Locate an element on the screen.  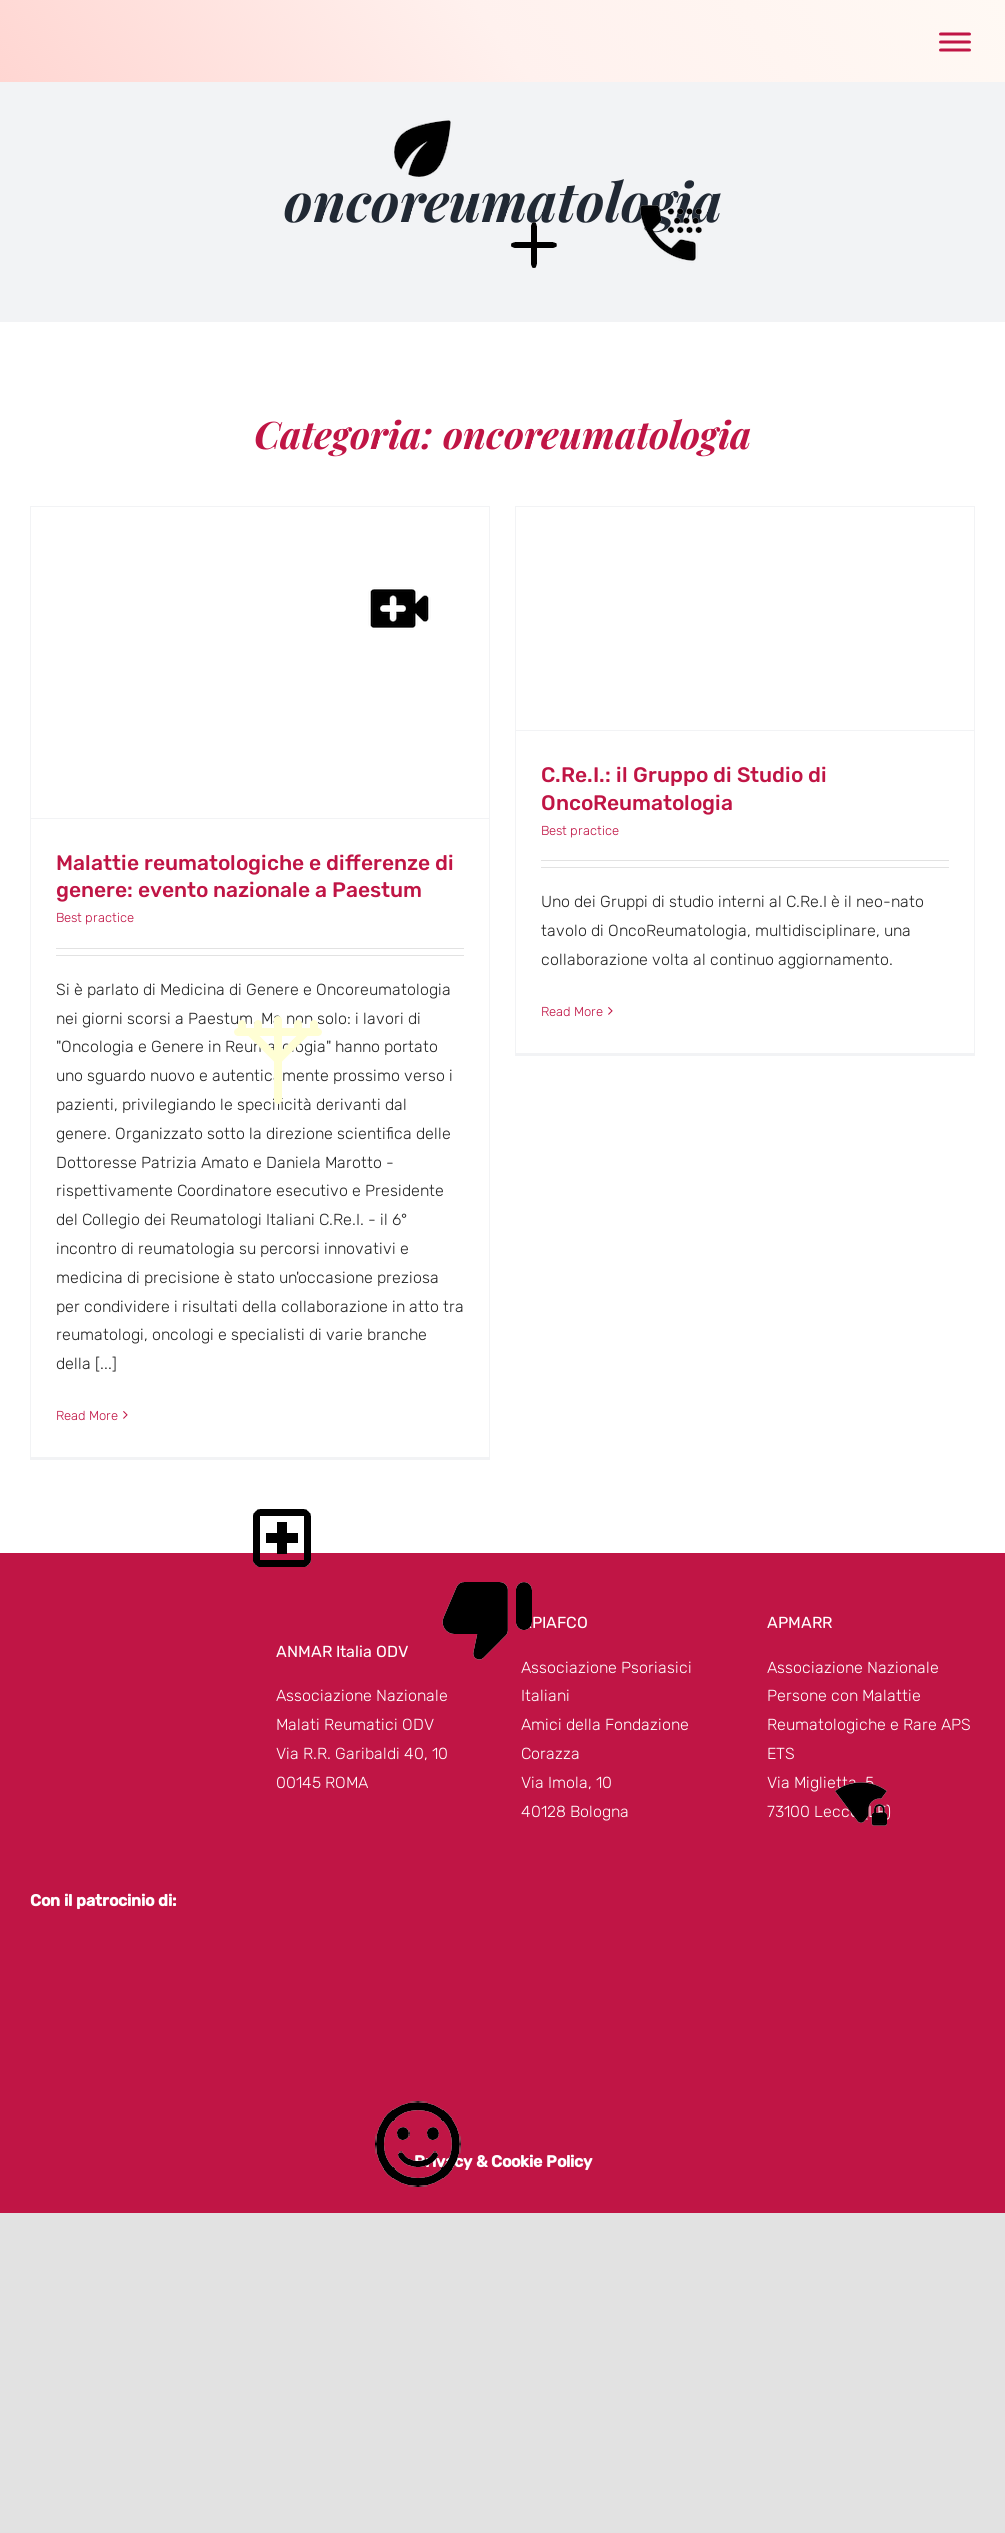
find nearby hospitals or medical facilities is located at coordinates (282, 1538).